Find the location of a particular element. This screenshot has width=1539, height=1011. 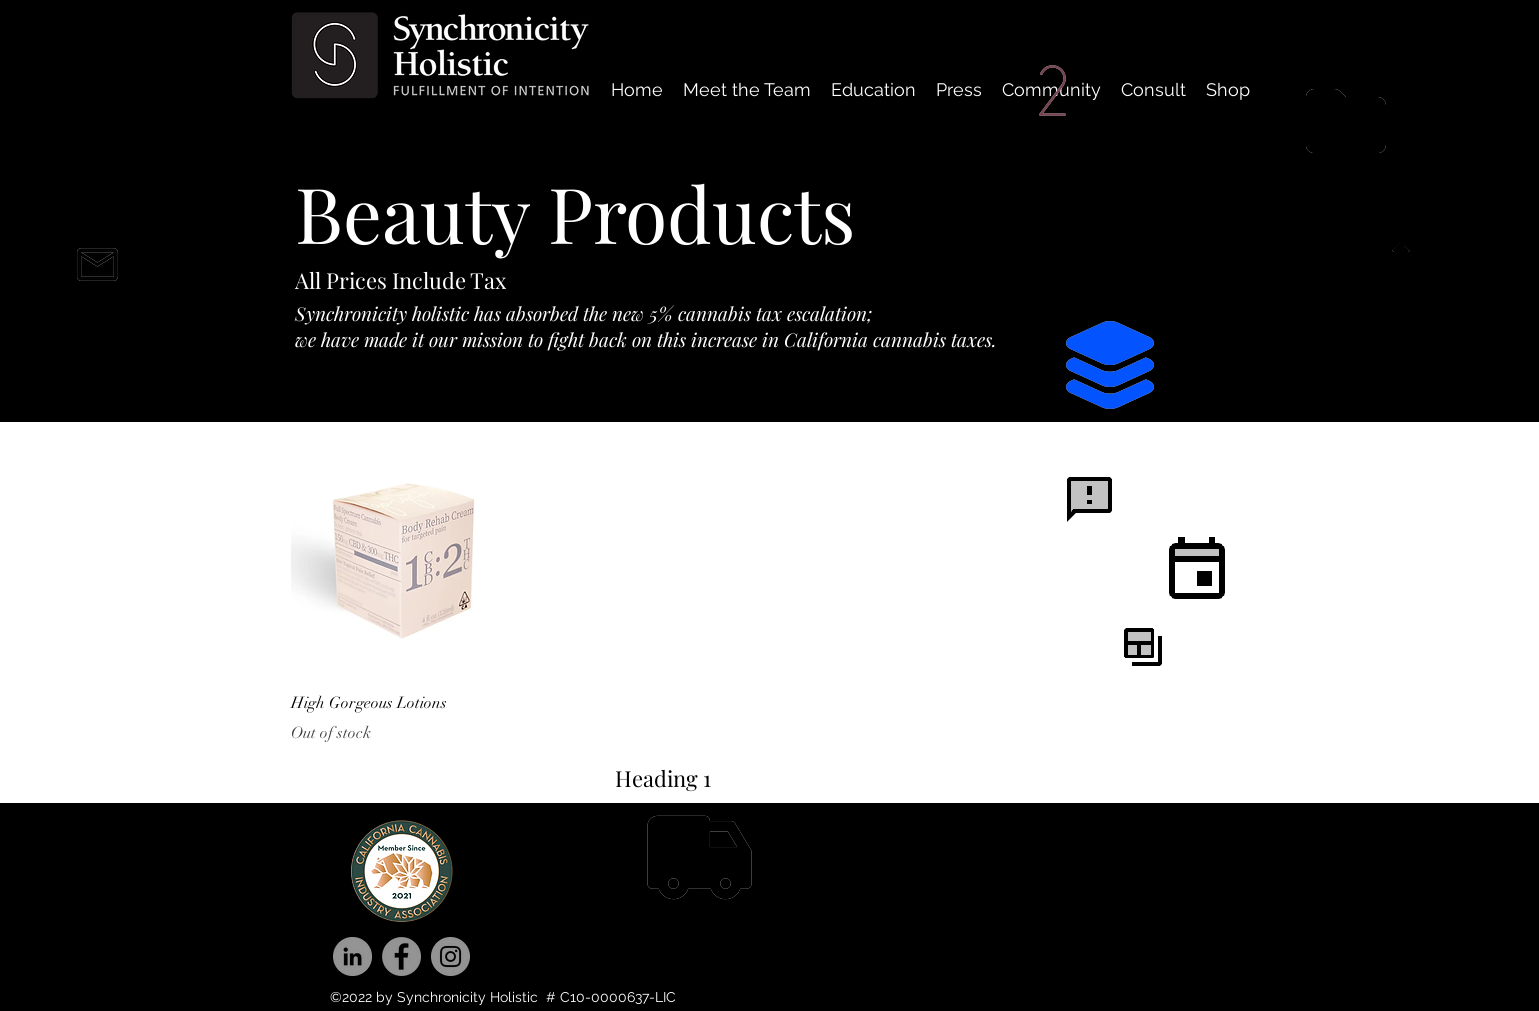

track your delivery status is located at coordinates (699, 857).